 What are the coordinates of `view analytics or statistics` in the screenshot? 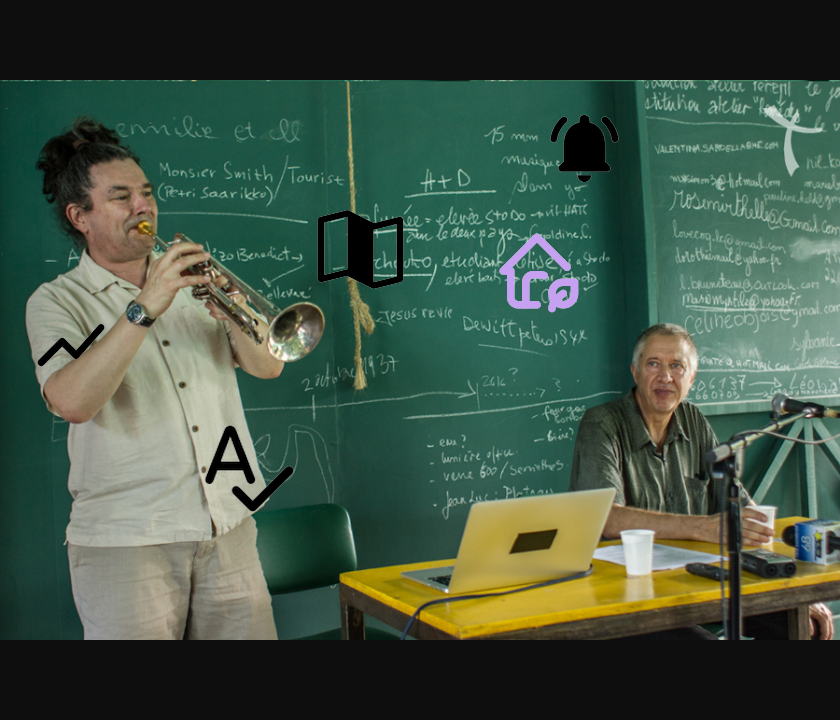 It's located at (71, 345).